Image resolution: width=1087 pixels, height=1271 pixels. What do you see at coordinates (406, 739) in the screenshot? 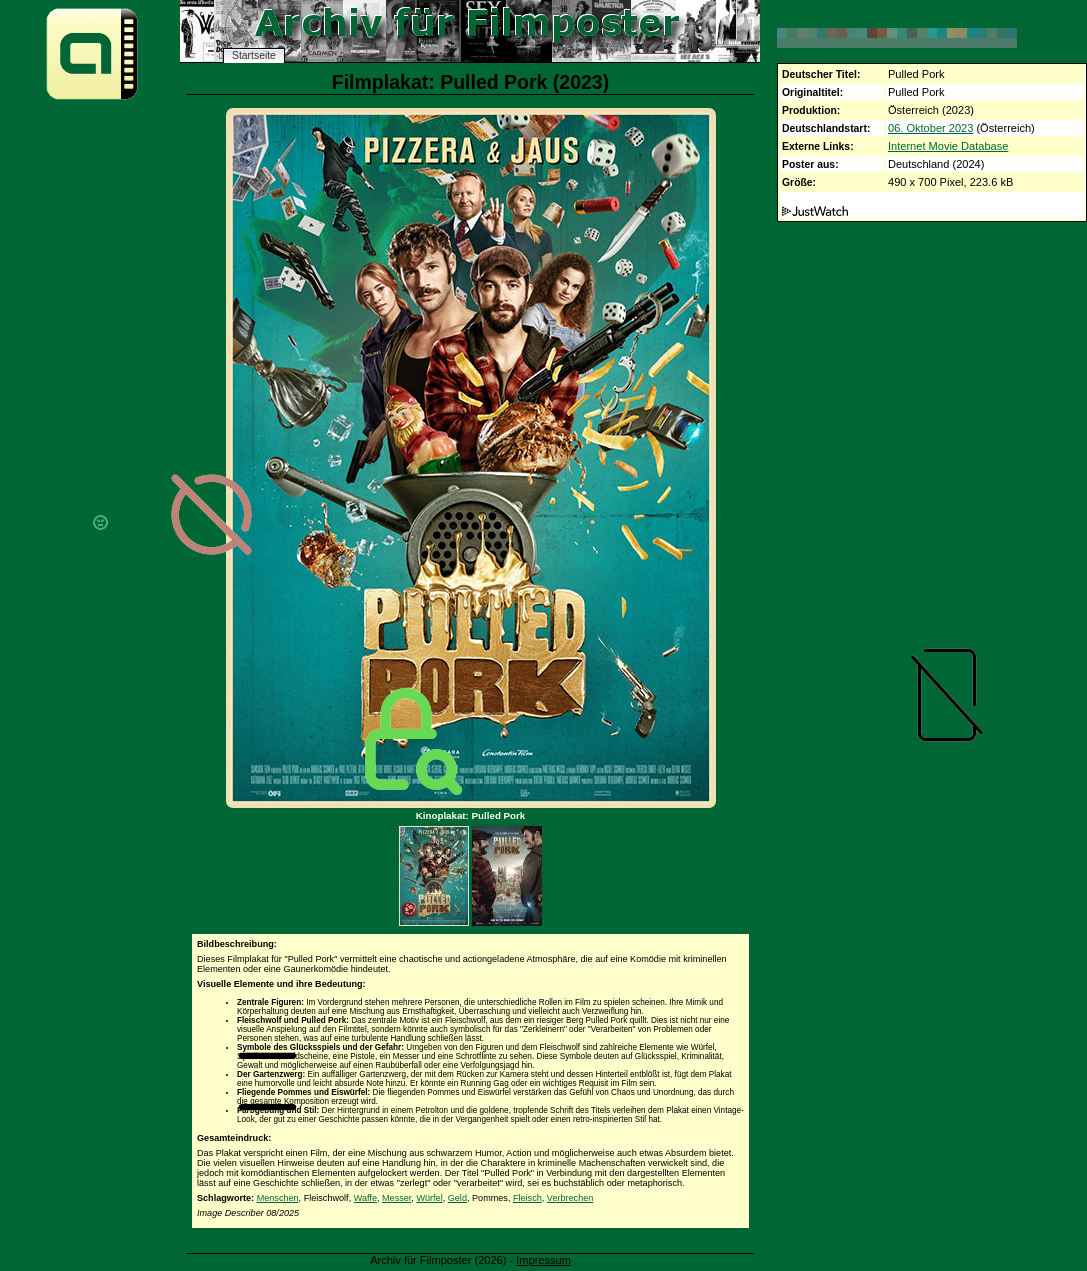
I see `search for locked or encrypted files` at bounding box center [406, 739].